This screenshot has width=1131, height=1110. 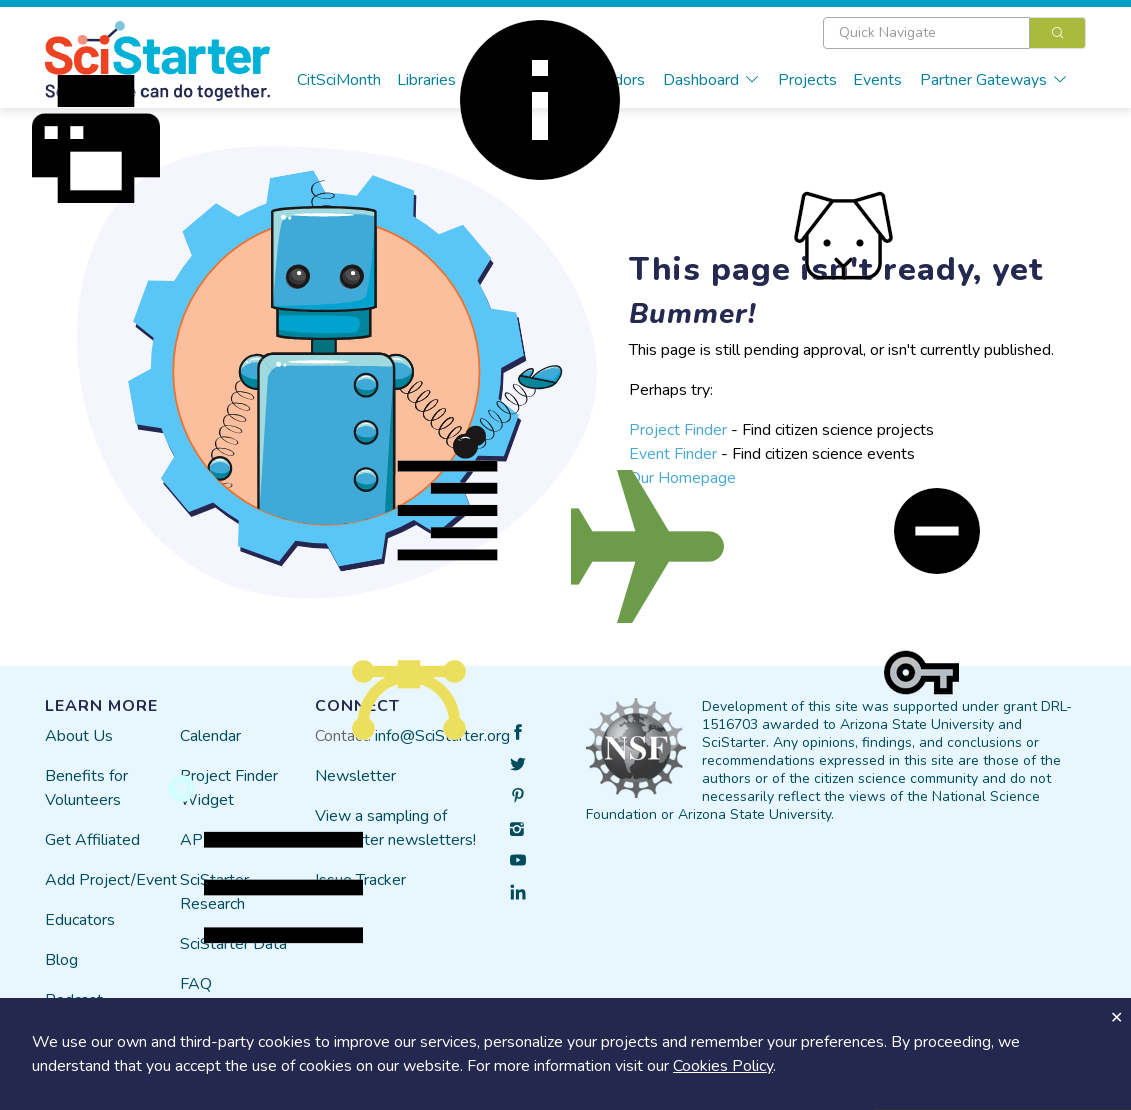 I want to click on pause media playback, so click(x=181, y=788).